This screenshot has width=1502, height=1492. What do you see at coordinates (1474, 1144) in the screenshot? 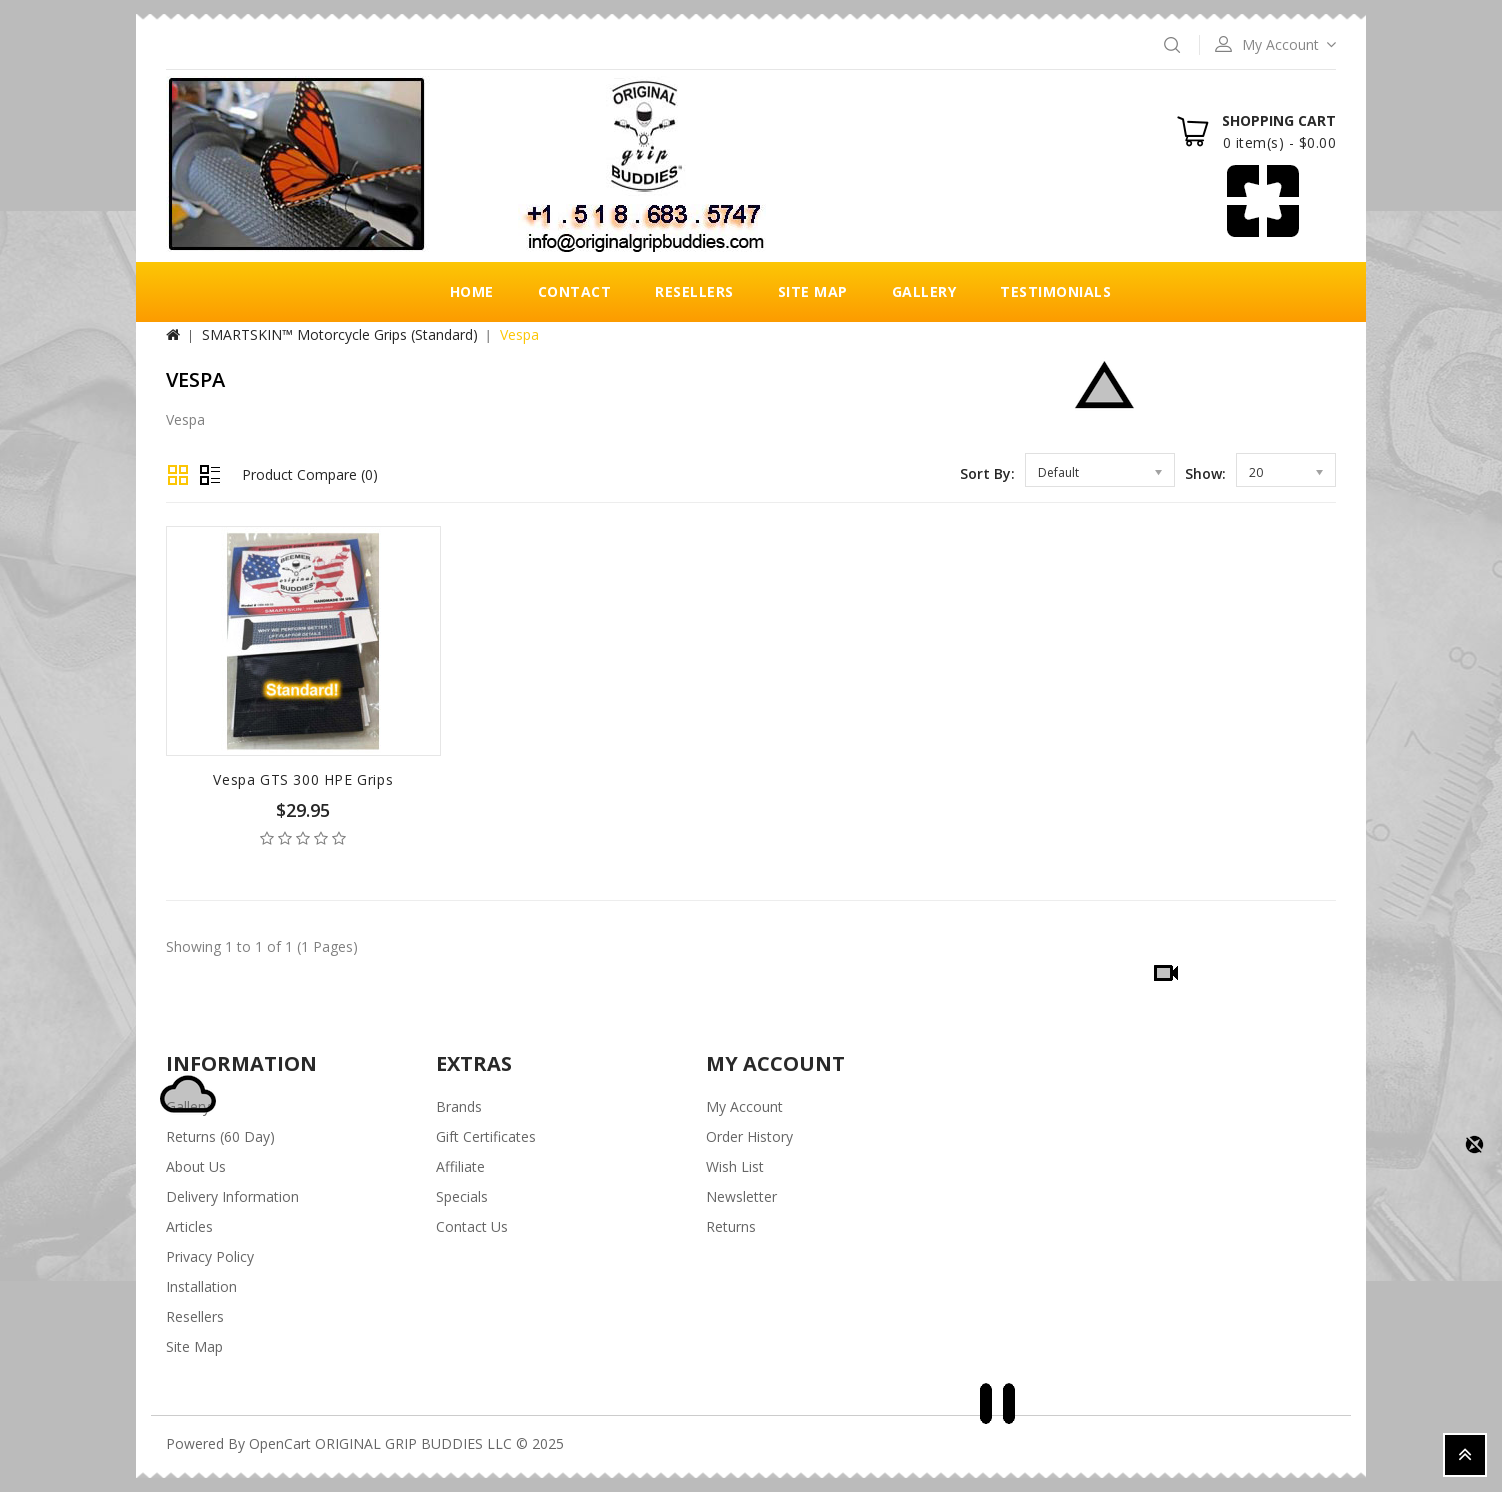
I see `disable compass or navigation features` at bounding box center [1474, 1144].